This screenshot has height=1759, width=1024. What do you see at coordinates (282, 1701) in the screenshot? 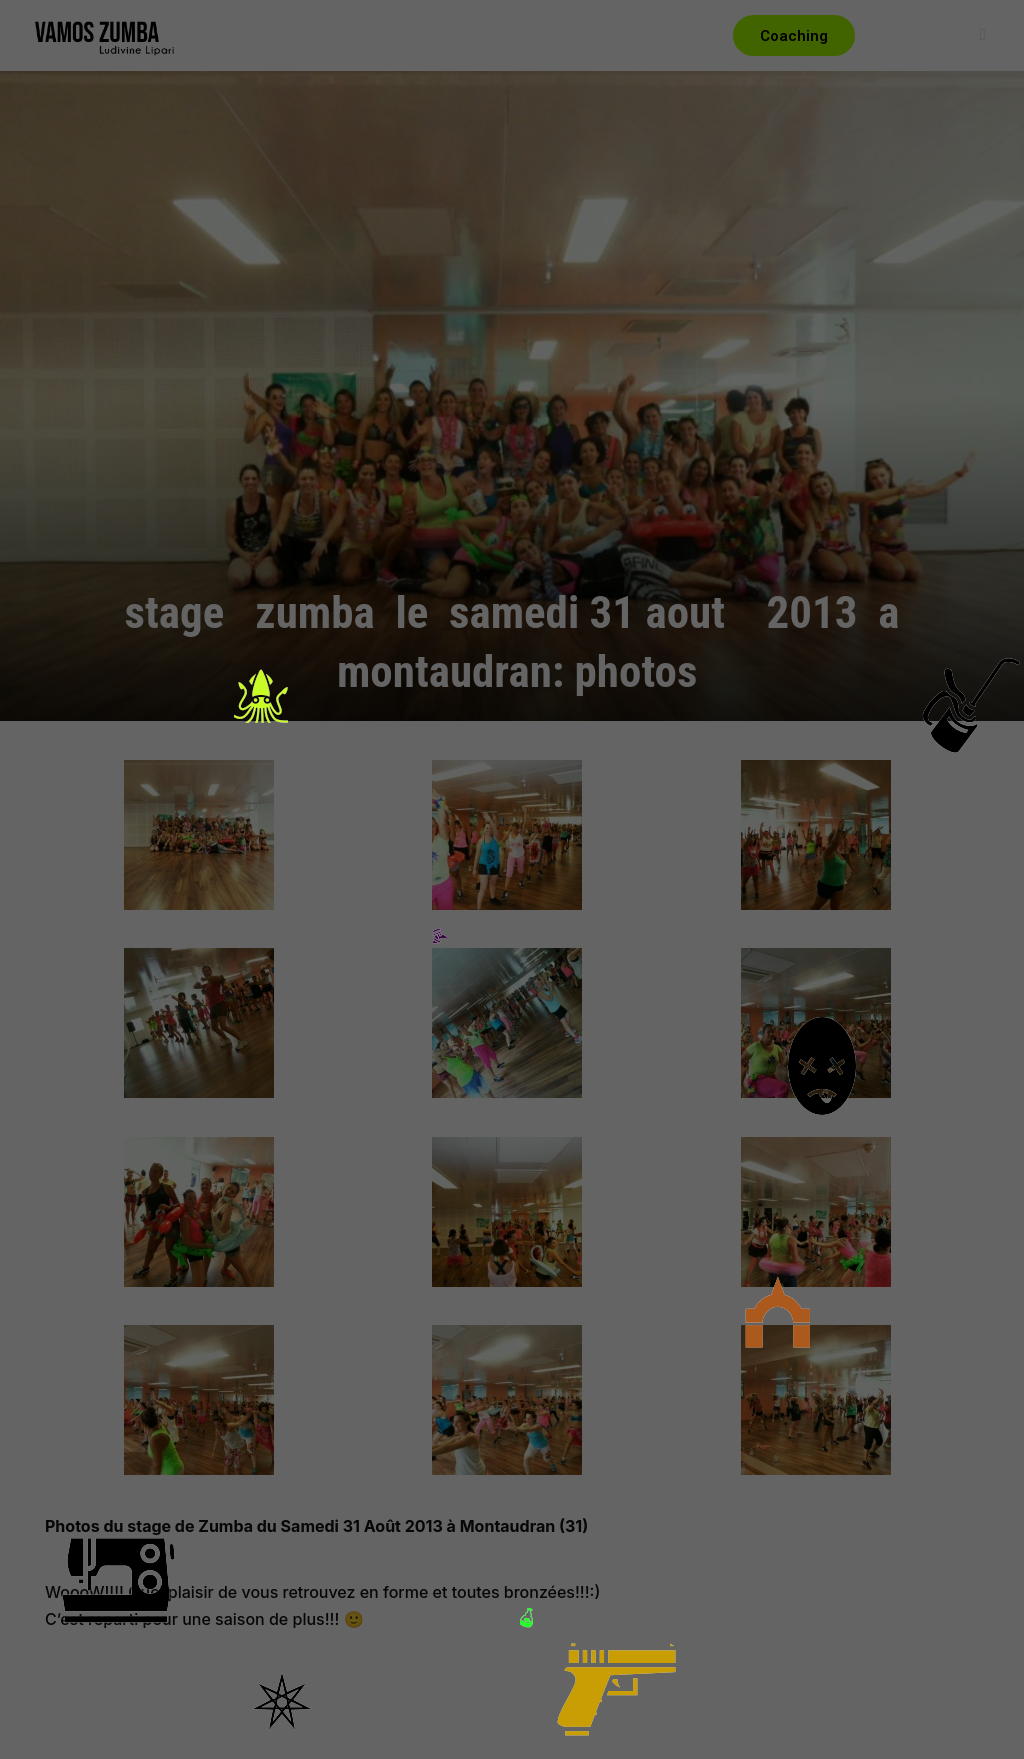
I see `a seven-pointed star symbol for mystical or magical elements` at bounding box center [282, 1701].